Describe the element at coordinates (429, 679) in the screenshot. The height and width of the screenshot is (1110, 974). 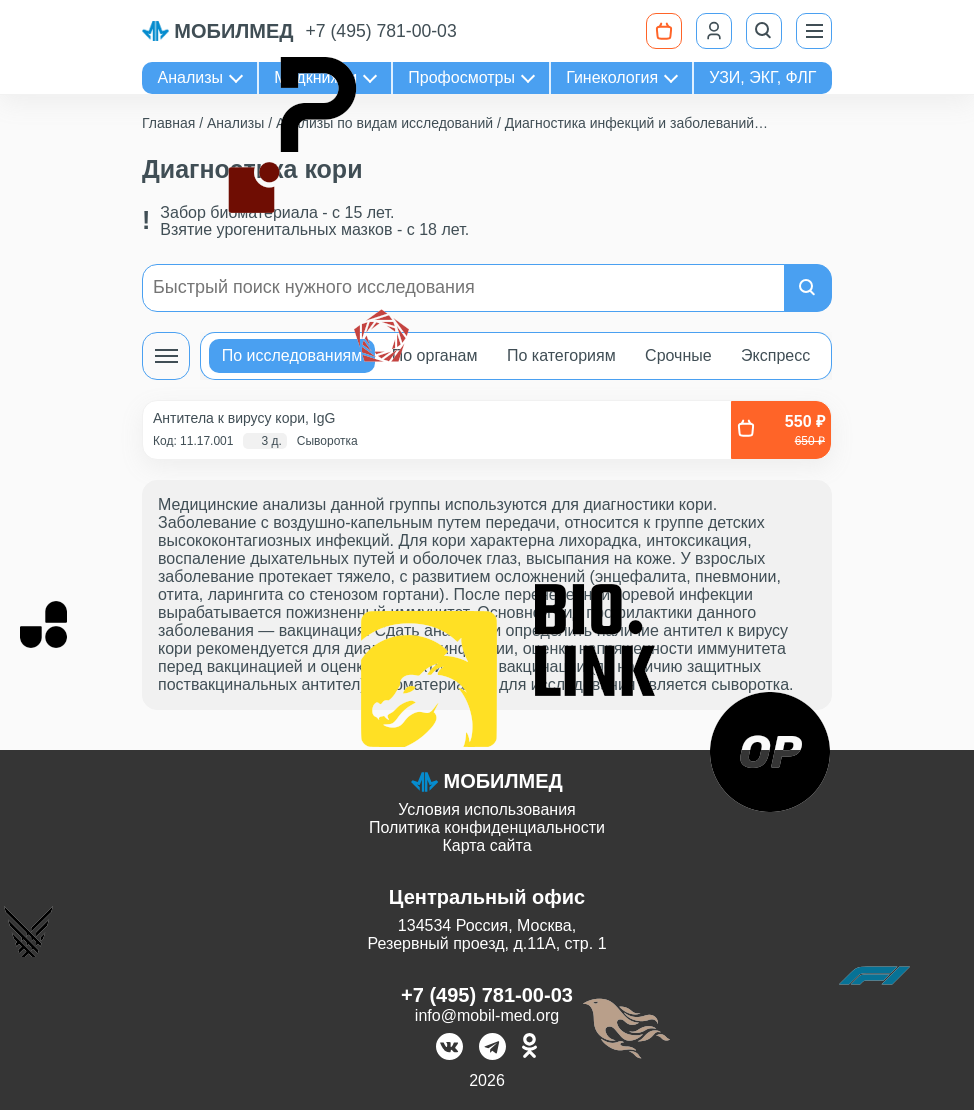
I see `open LightBurn laser cutting software` at that location.